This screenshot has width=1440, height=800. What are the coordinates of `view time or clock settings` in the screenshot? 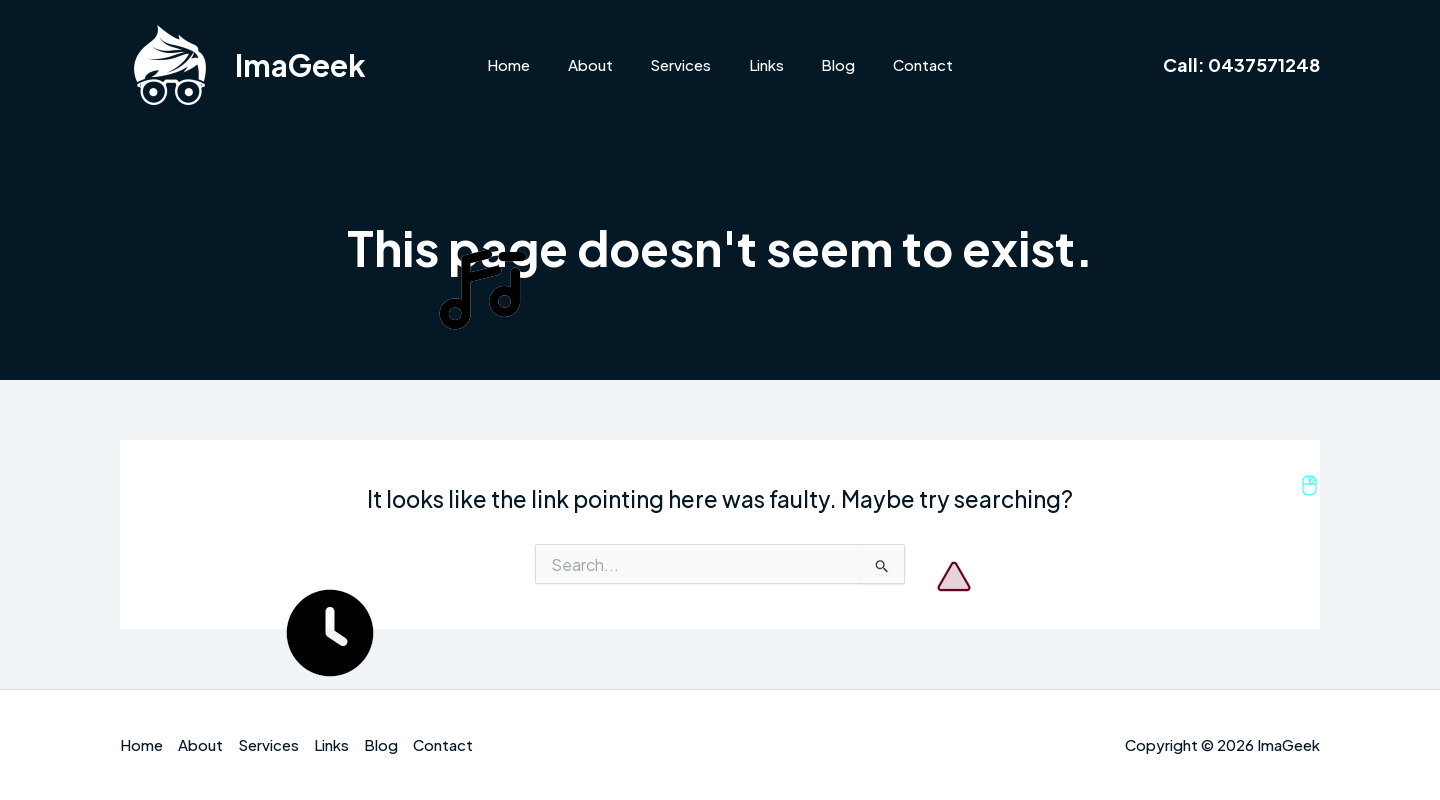 It's located at (330, 633).